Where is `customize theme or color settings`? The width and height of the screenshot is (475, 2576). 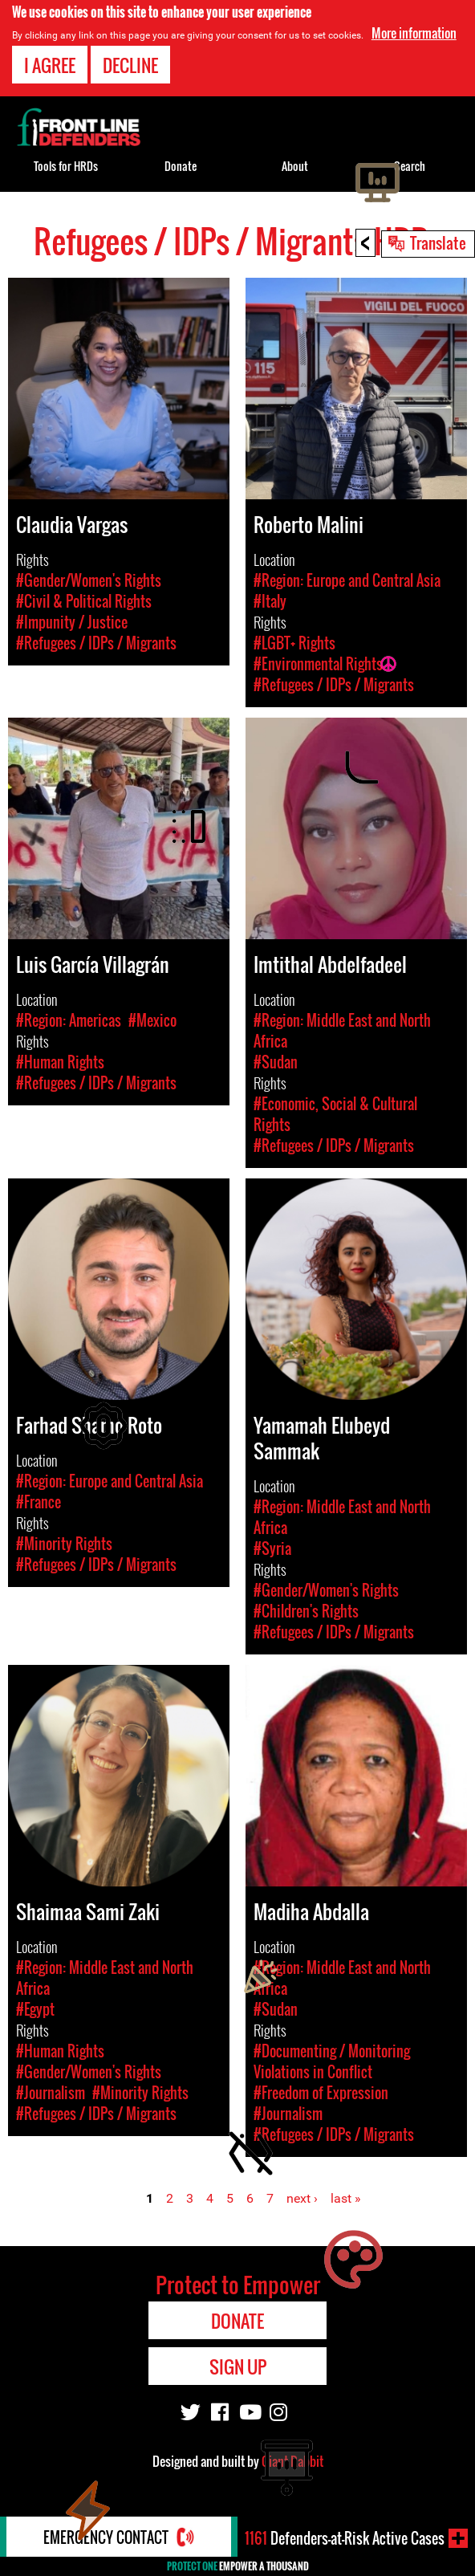
customize theme or color settings is located at coordinates (353, 2259).